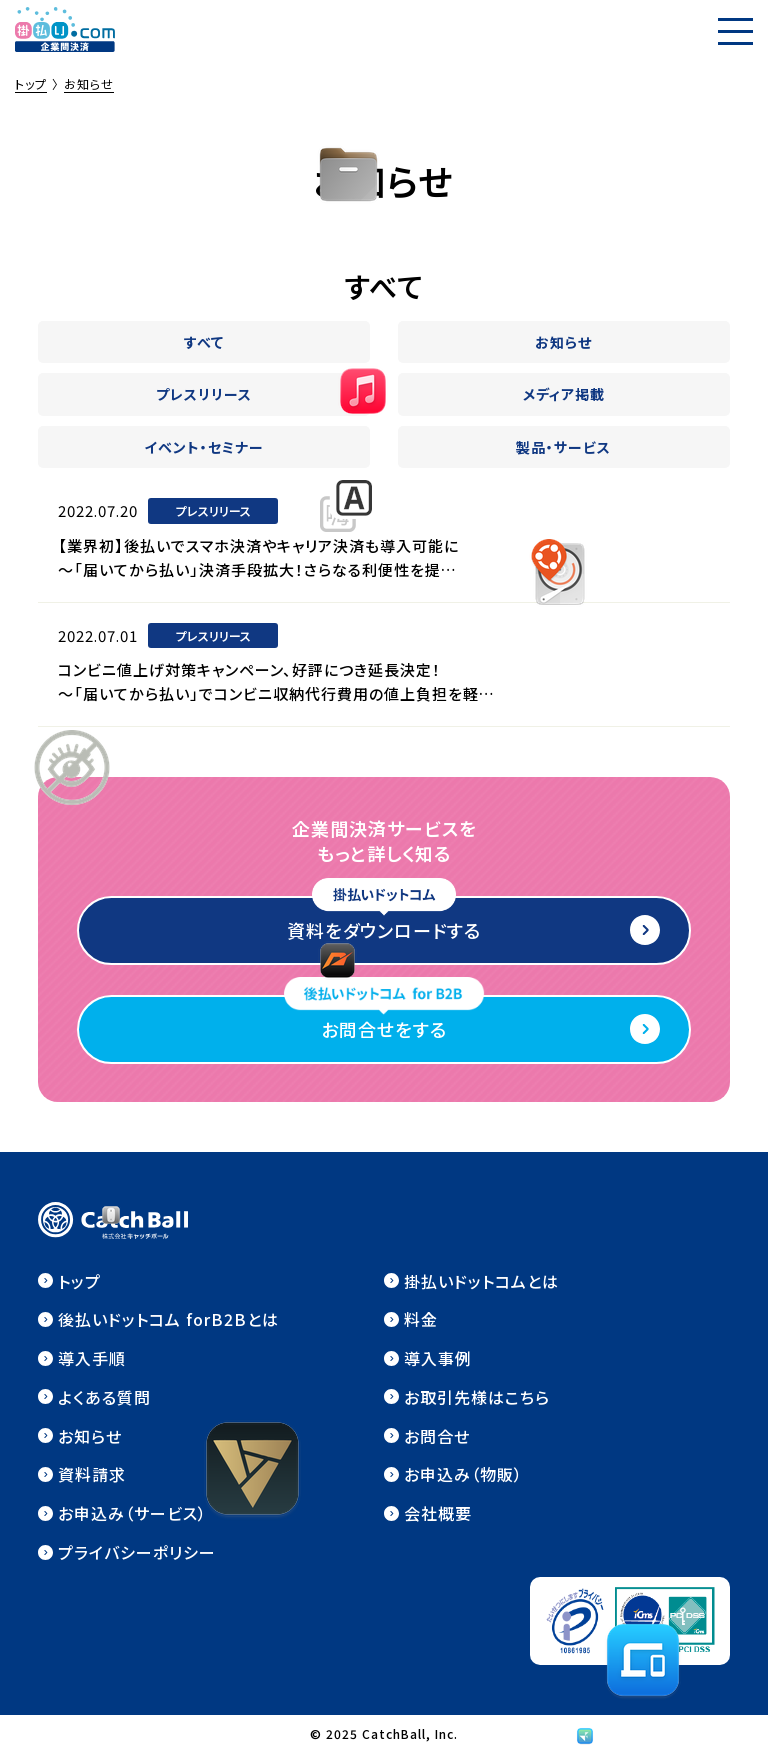 The image size is (768, 1753). What do you see at coordinates (348, 174) in the screenshot?
I see `open the file manager application` at bounding box center [348, 174].